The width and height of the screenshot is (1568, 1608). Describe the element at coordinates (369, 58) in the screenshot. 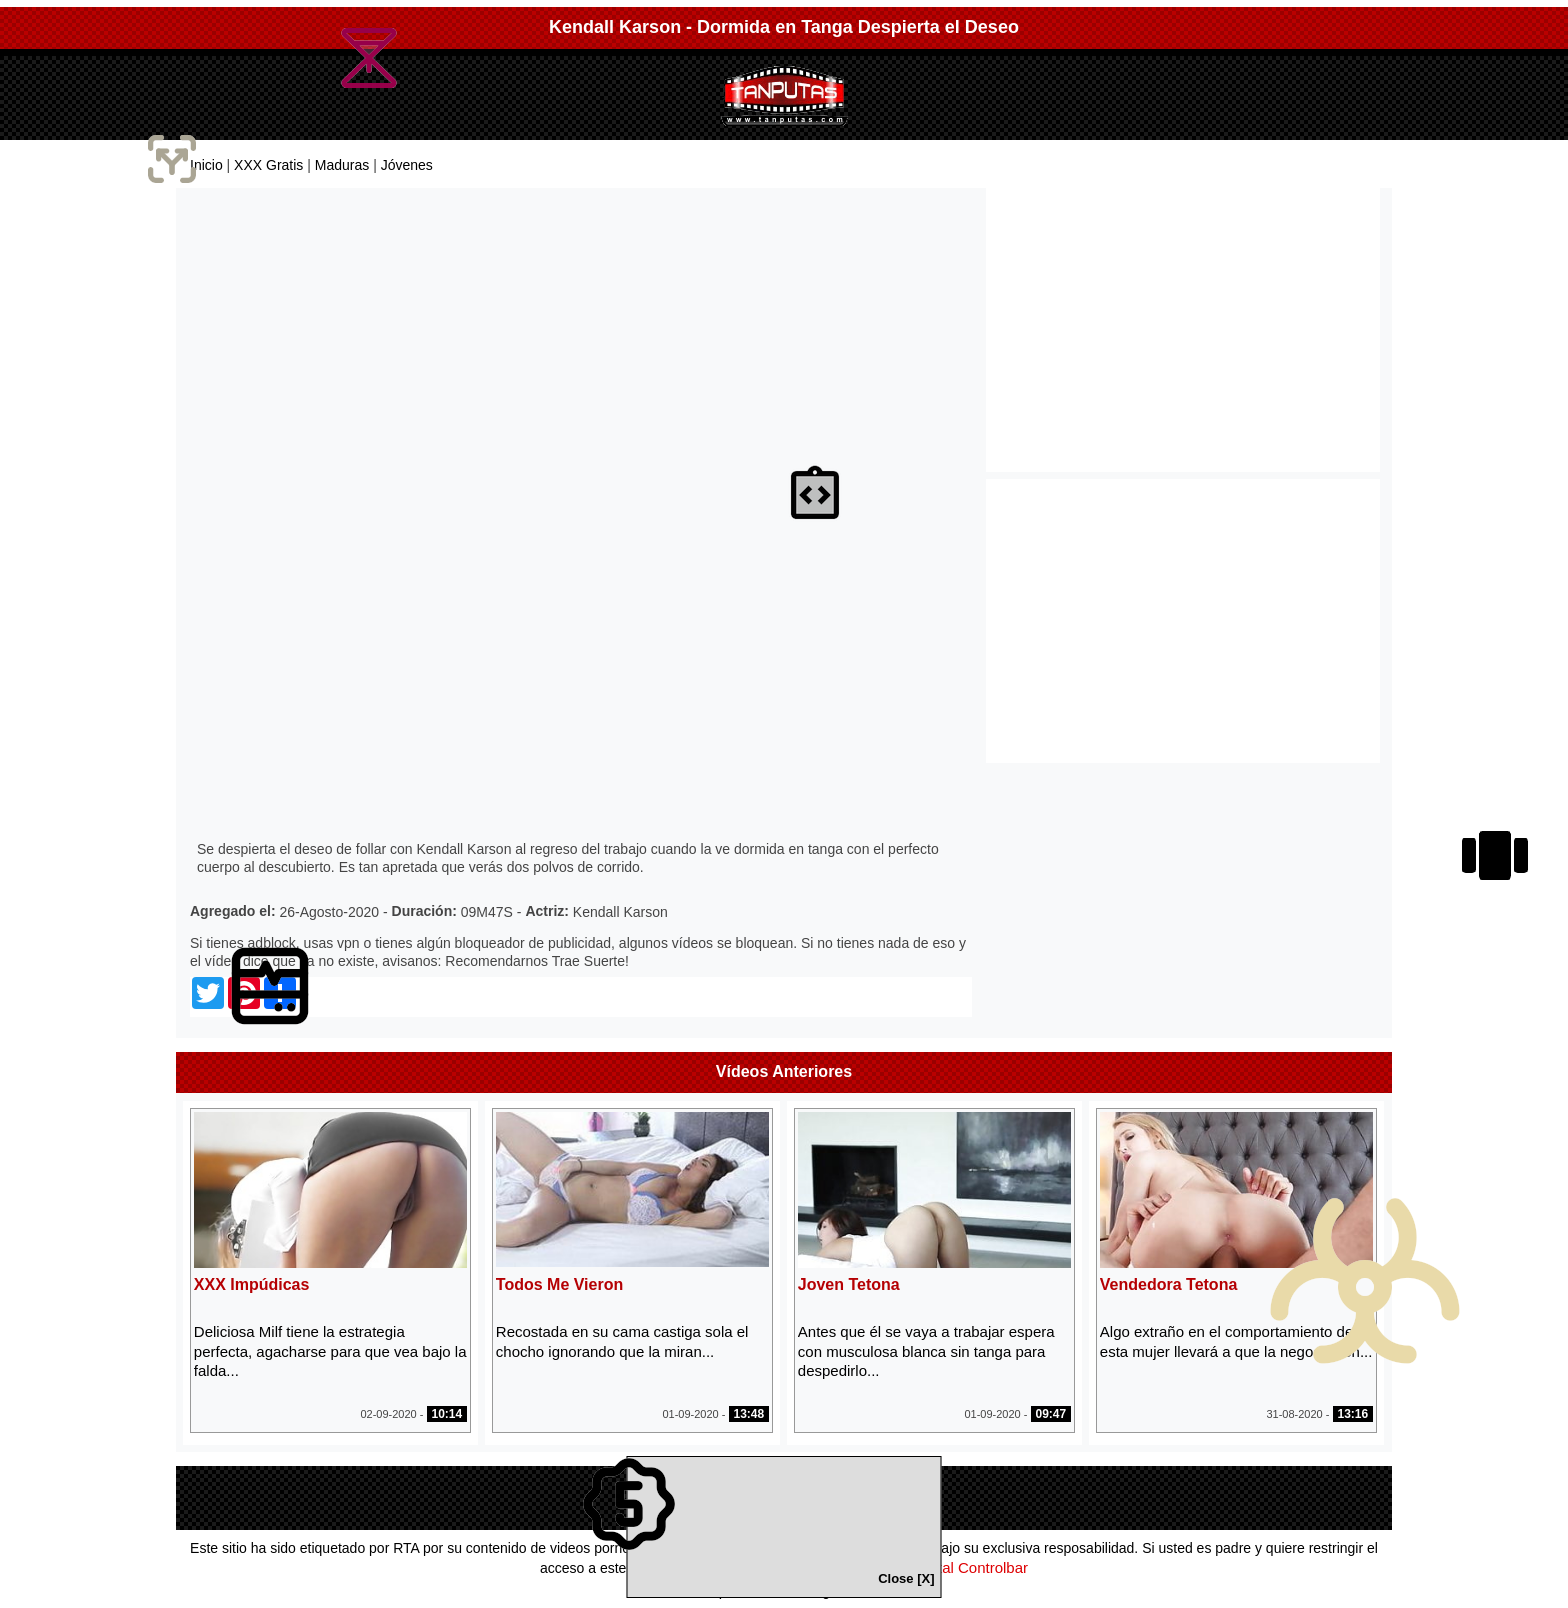

I see `indicates loading or processing in progress` at that location.